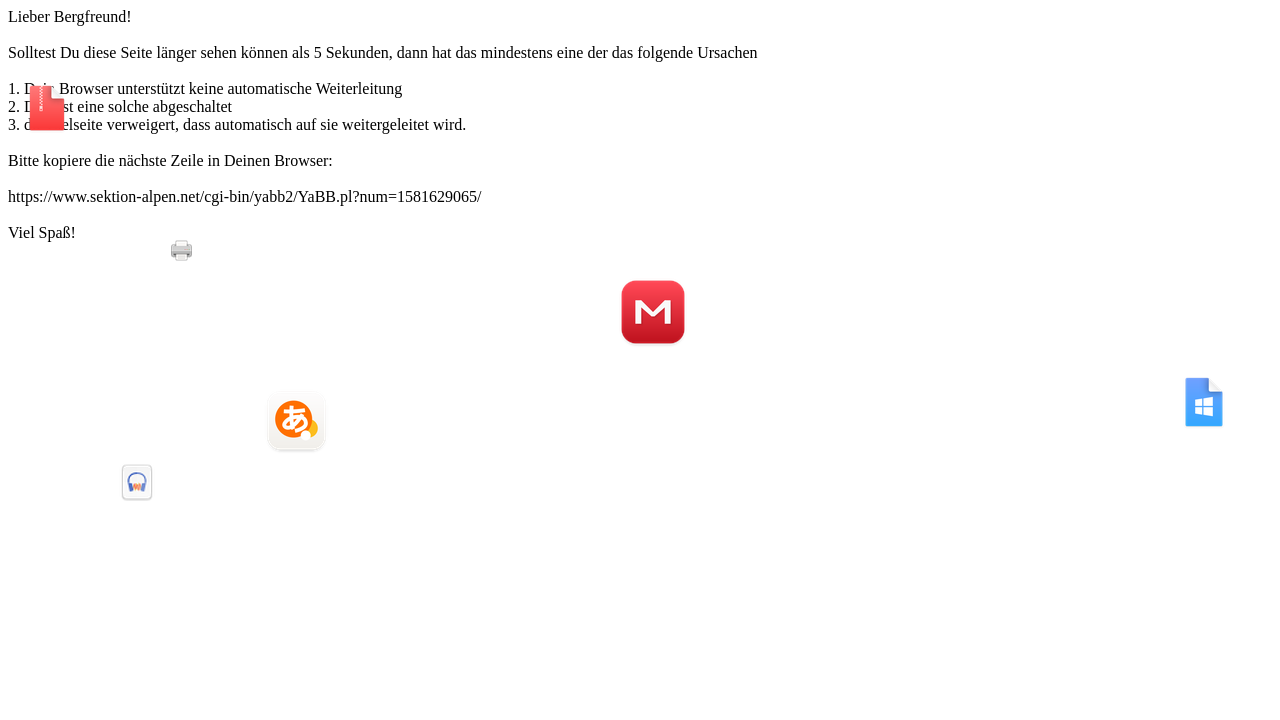 The height and width of the screenshot is (720, 1280). Describe the element at coordinates (137, 482) in the screenshot. I see `audacity audio project file` at that location.